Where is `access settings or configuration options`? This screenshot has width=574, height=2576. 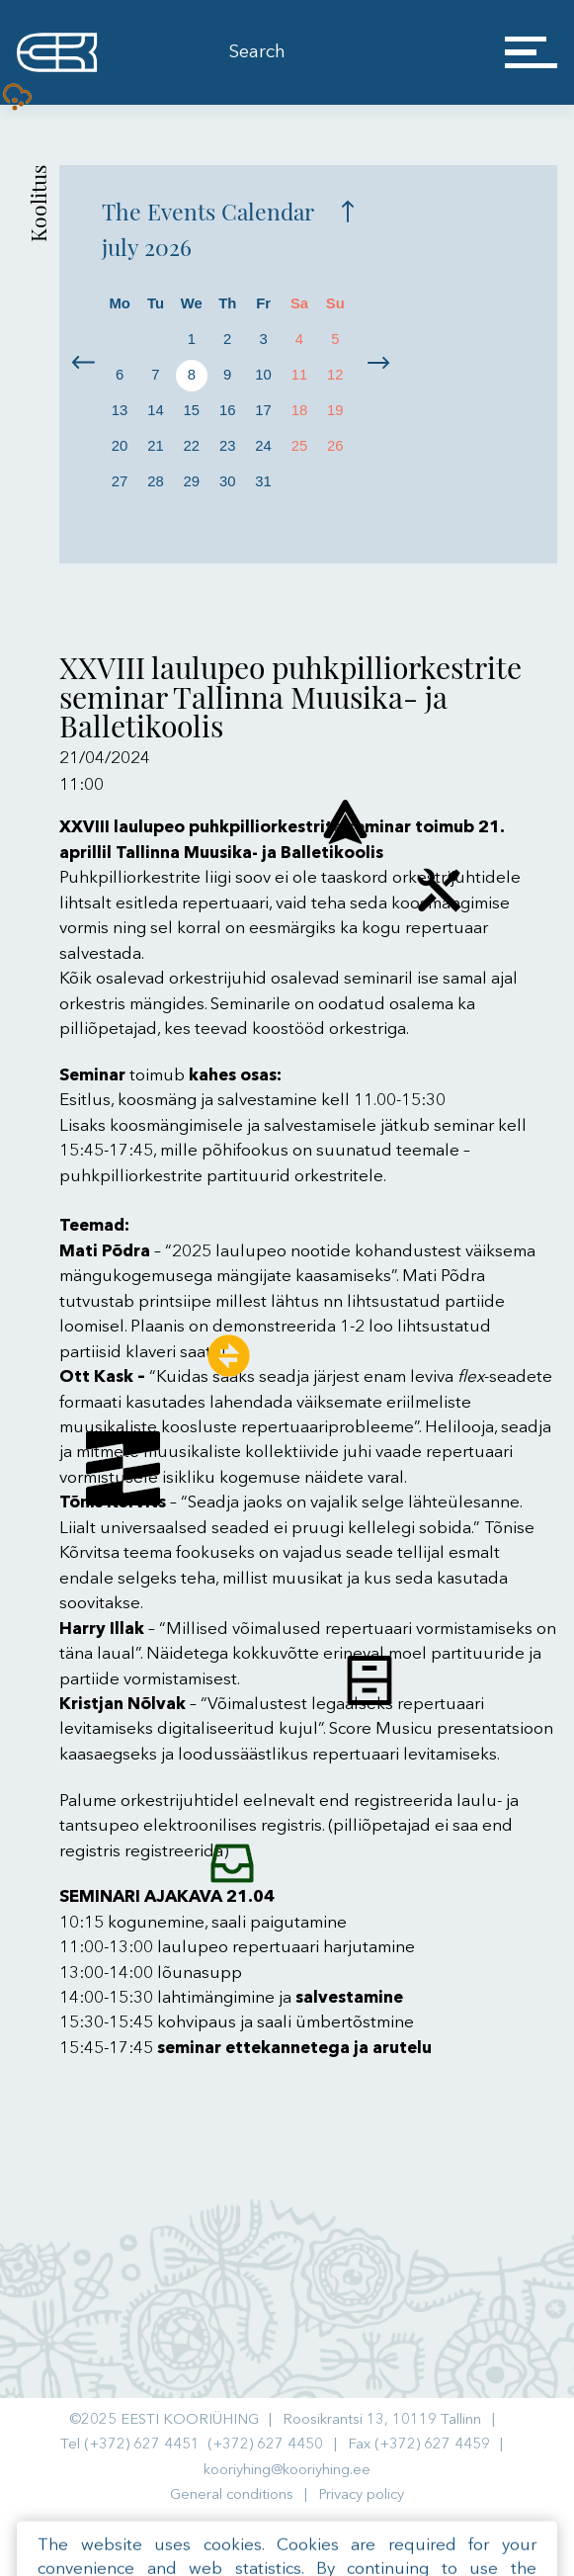 access settings or configuration options is located at coordinates (440, 891).